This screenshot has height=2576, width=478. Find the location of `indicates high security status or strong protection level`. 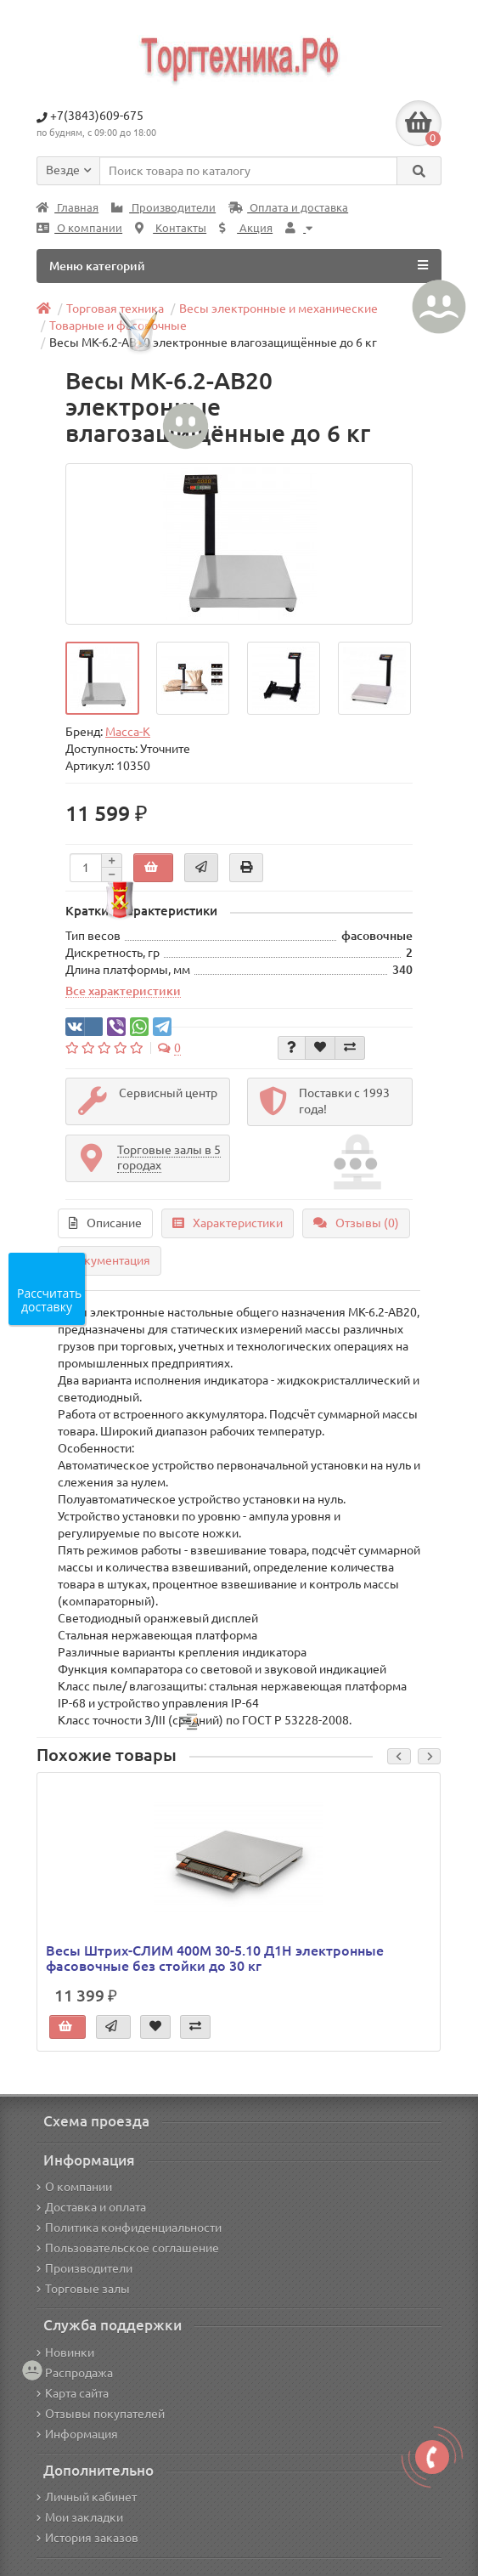

indicates high security status or strong protection level is located at coordinates (120, 900).